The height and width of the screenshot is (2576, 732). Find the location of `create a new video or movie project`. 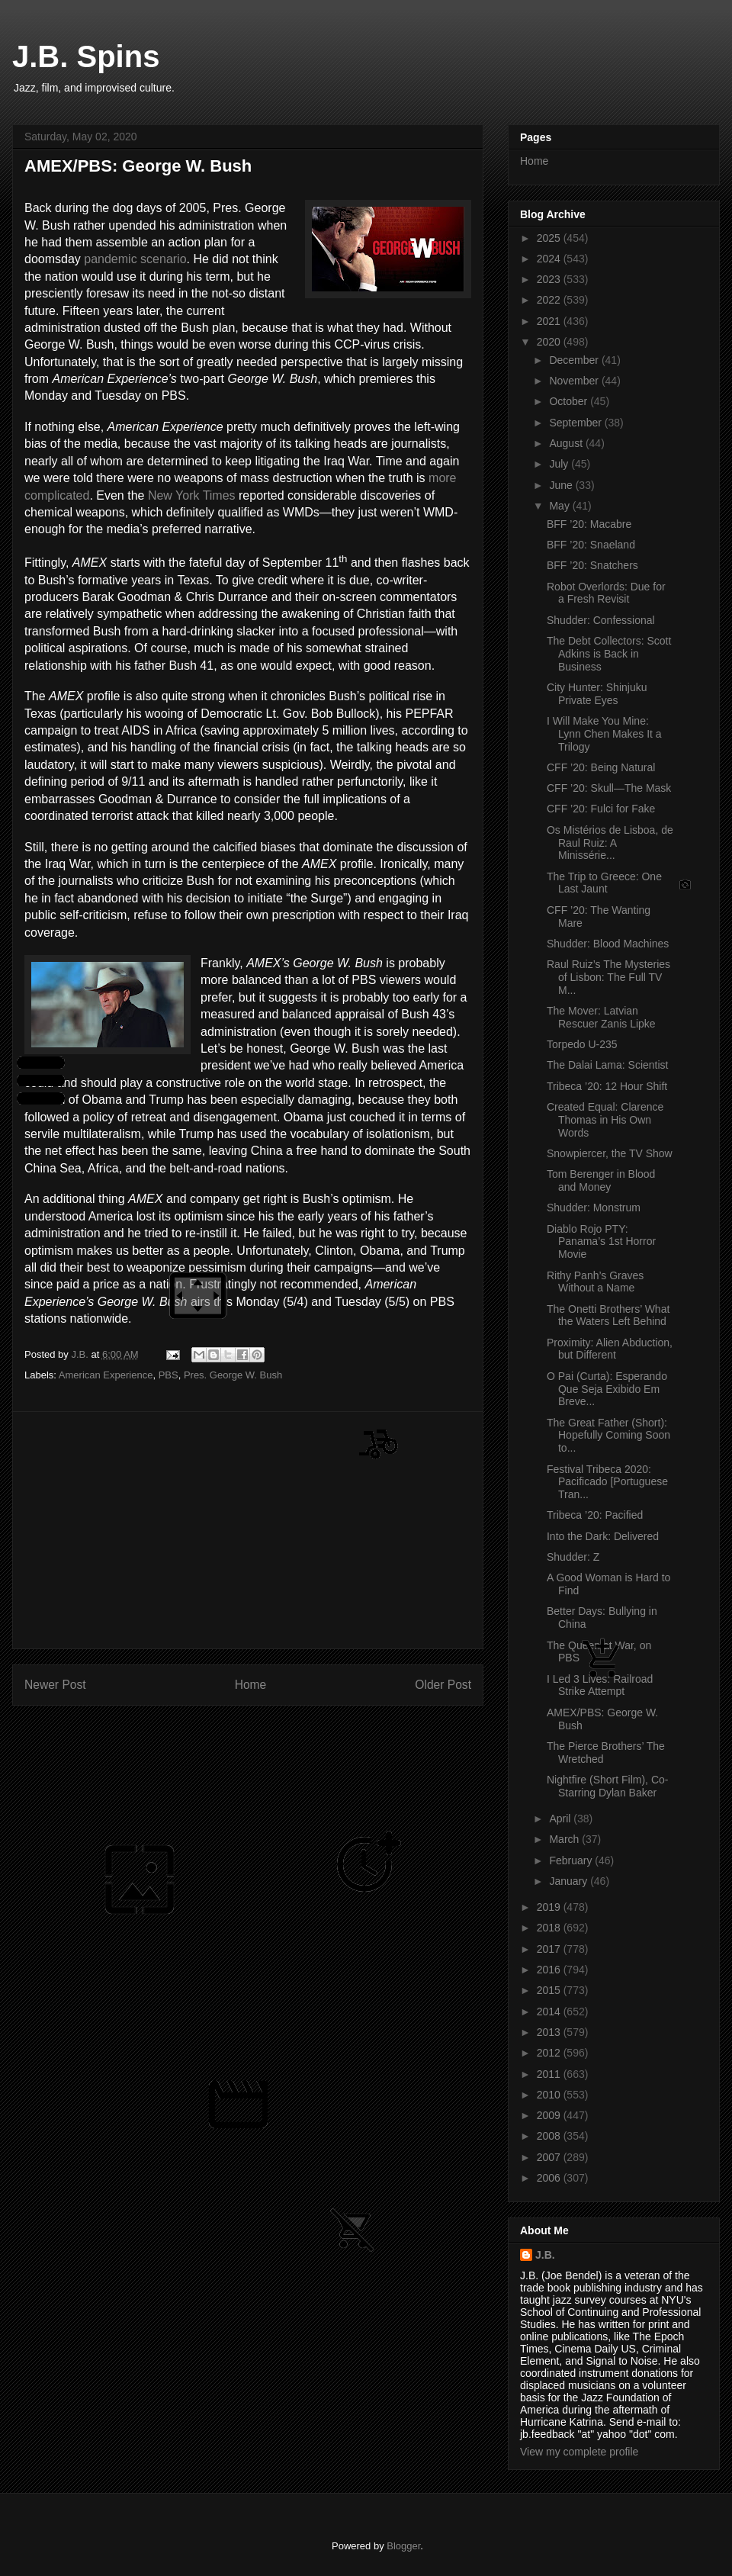

create a new video or movie project is located at coordinates (238, 2104).